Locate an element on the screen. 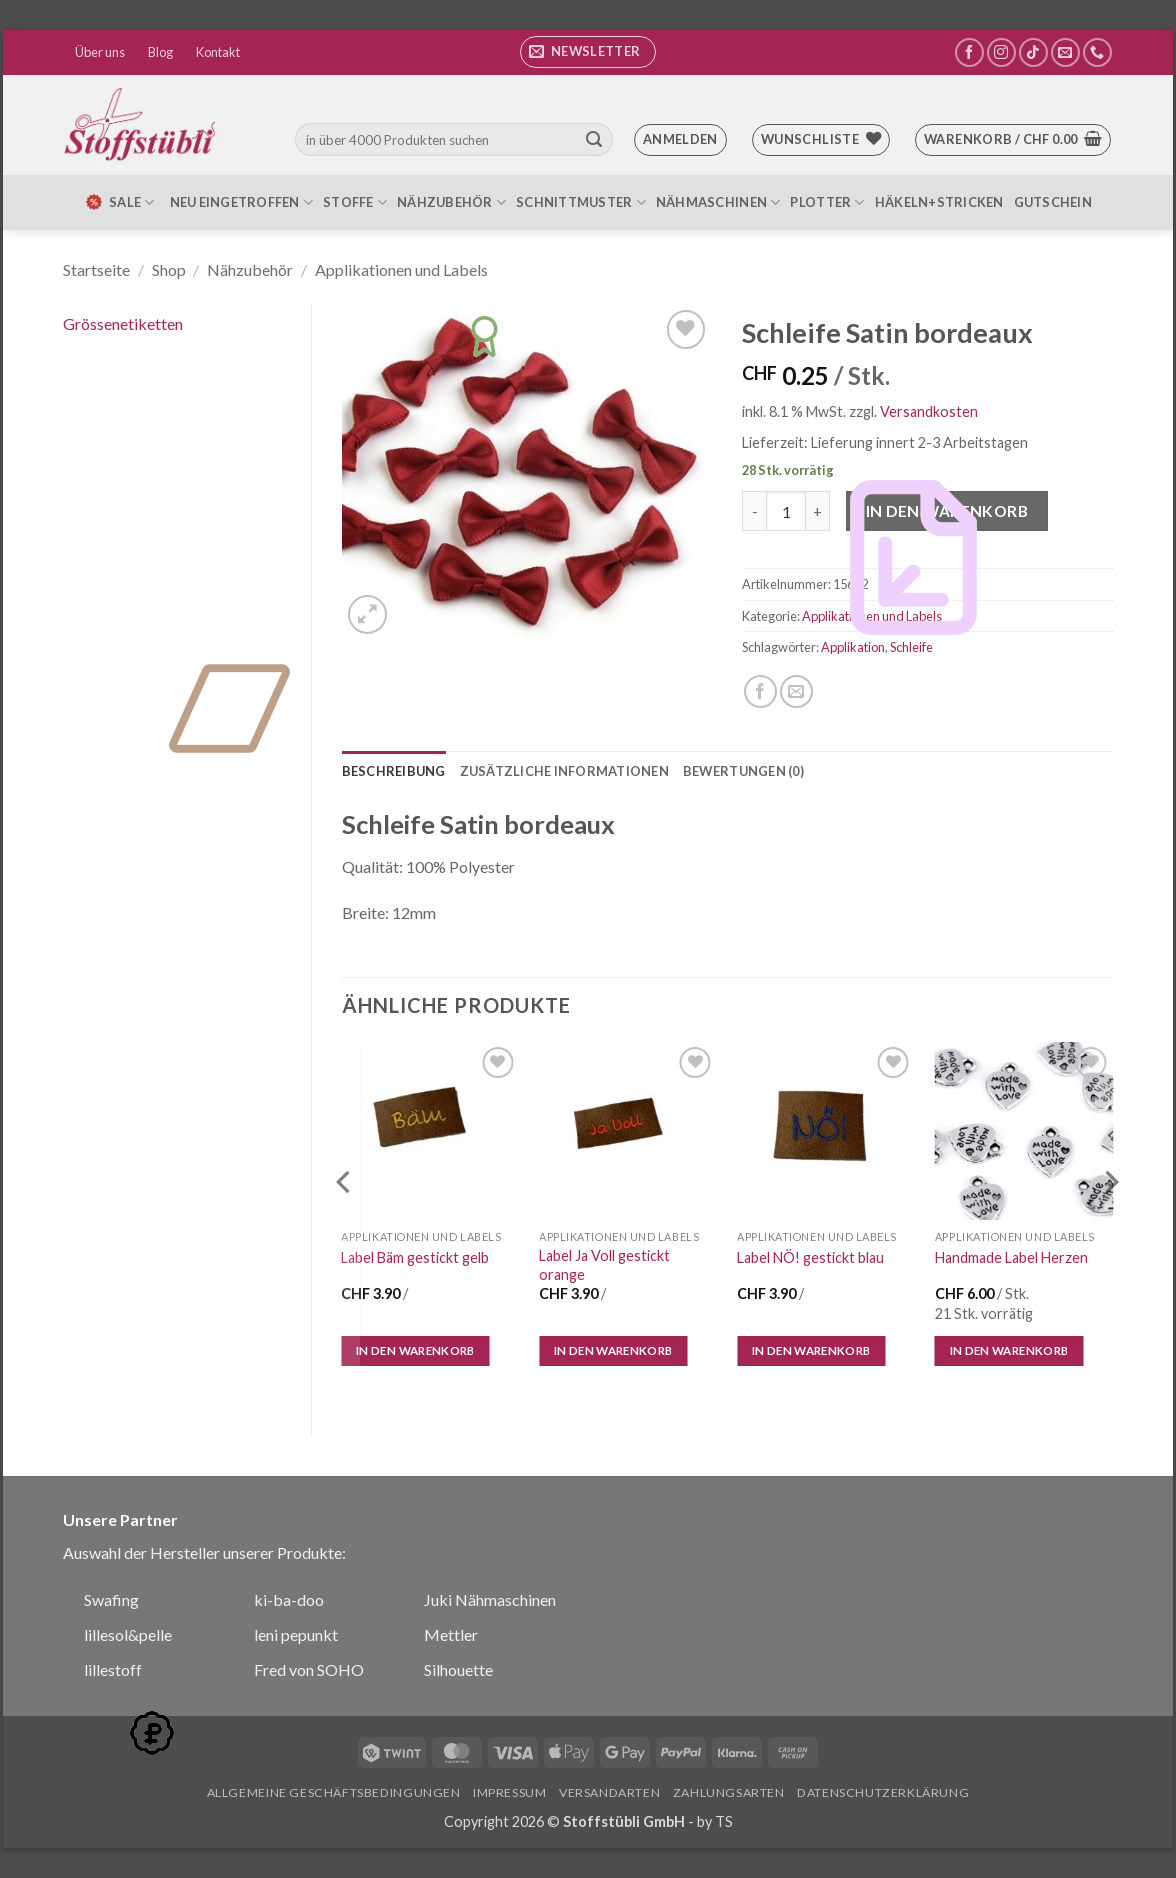 This screenshot has height=1878, width=1176. select parallelogram shape tool is located at coordinates (229, 708).